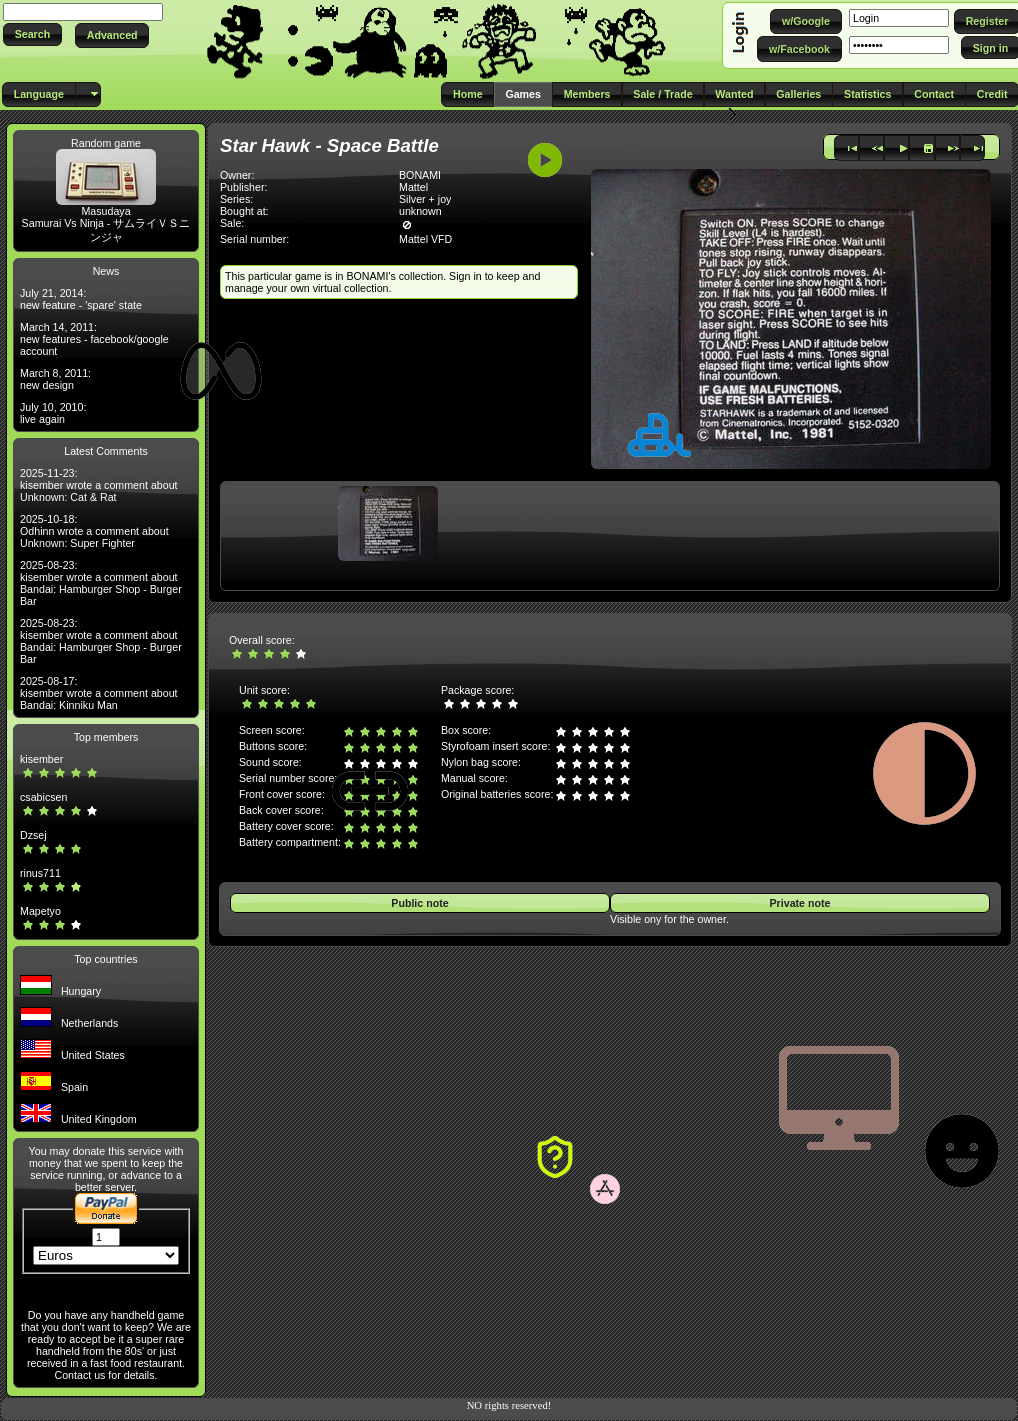  What do you see at coordinates (555, 1157) in the screenshot?
I see `access security help or FAQ` at bounding box center [555, 1157].